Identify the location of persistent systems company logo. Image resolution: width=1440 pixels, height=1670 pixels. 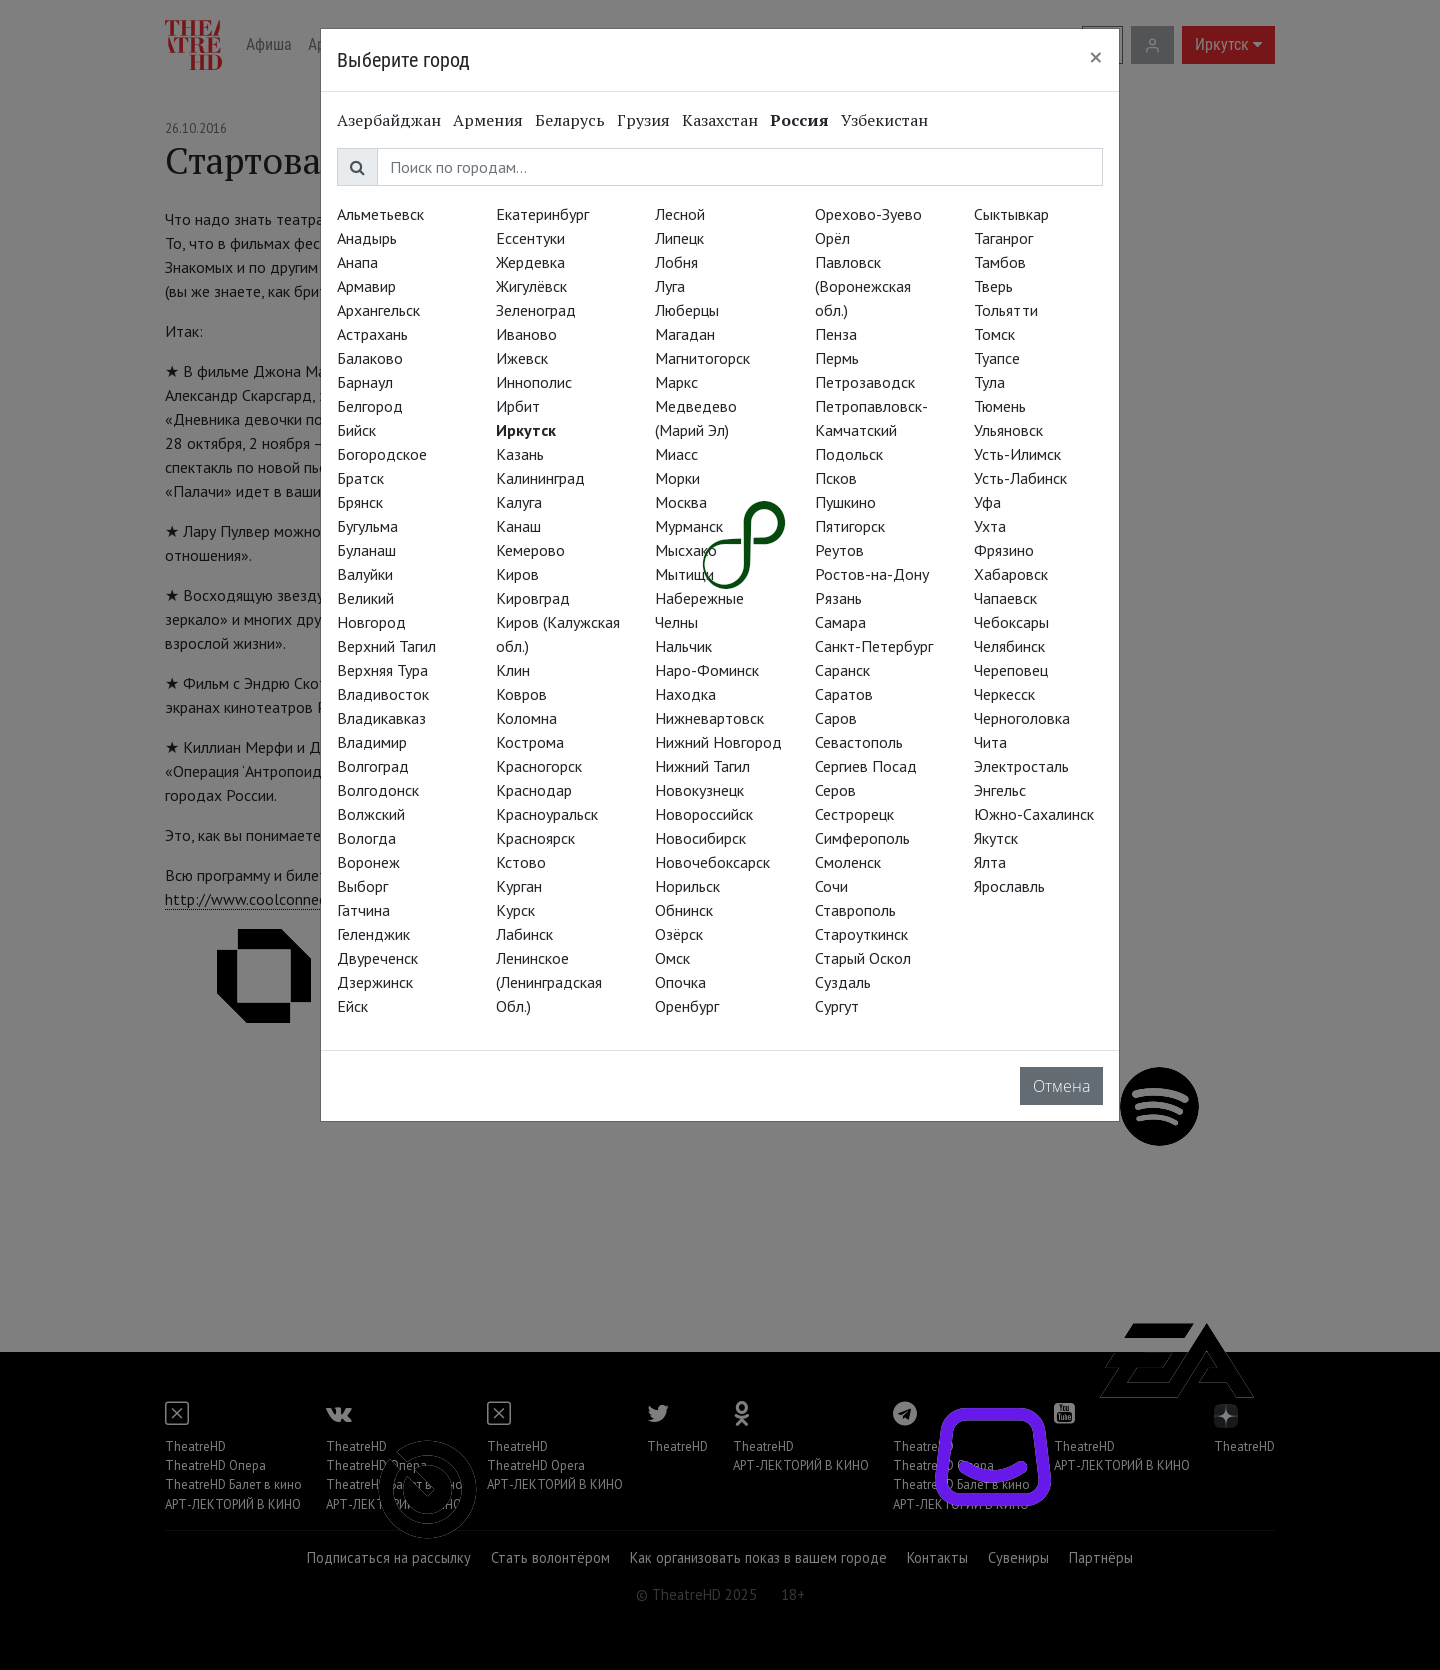
(744, 545).